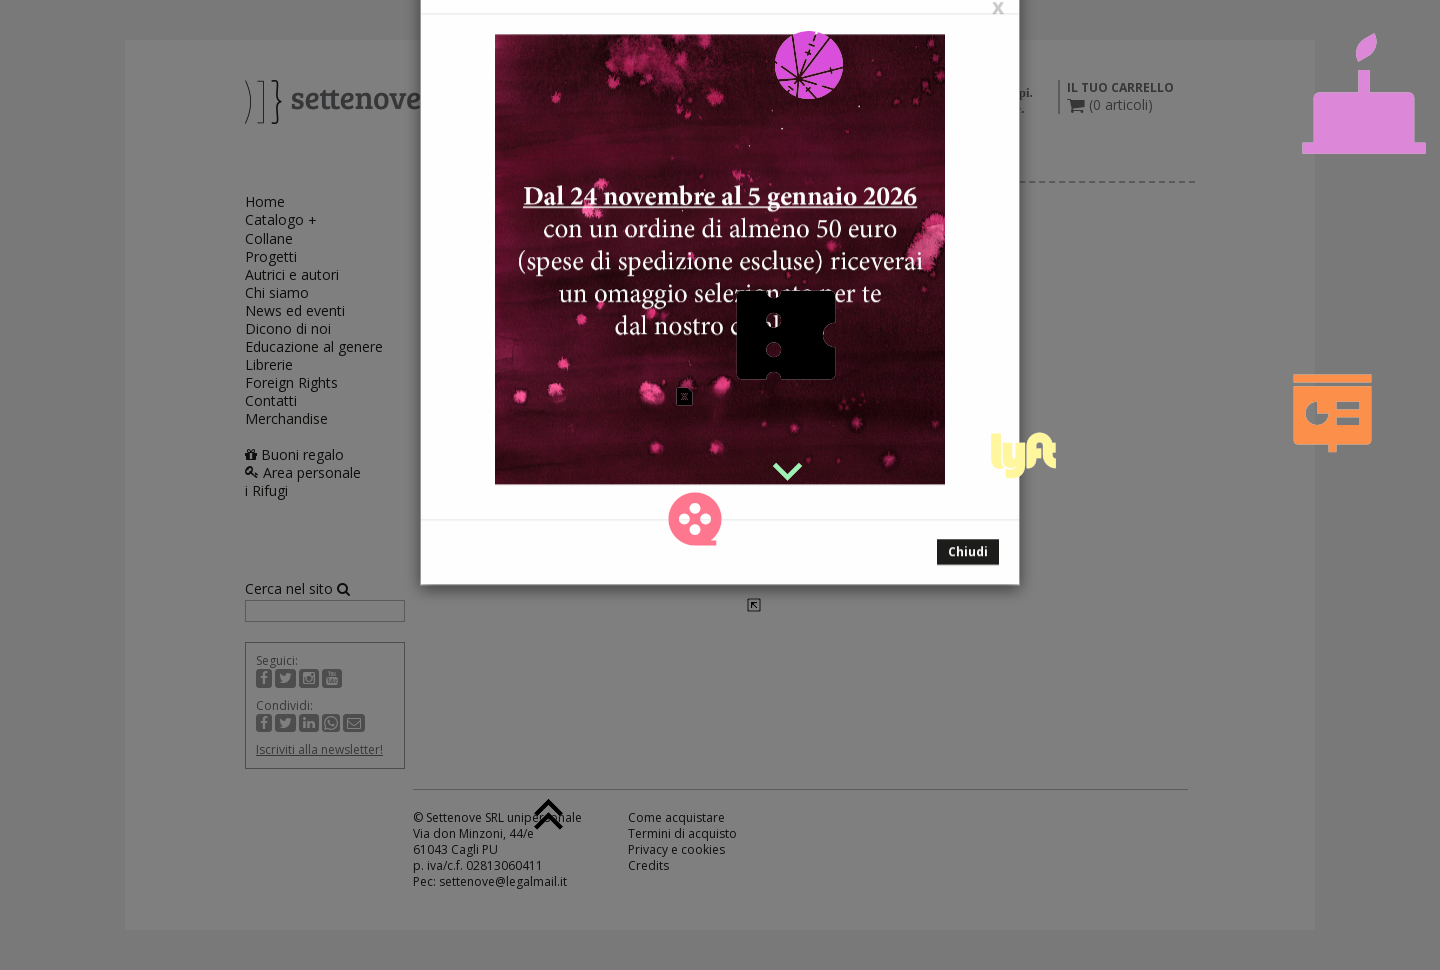 The width and height of the screenshot is (1440, 970). I want to click on navigate back and up one level, so click(754, 605).